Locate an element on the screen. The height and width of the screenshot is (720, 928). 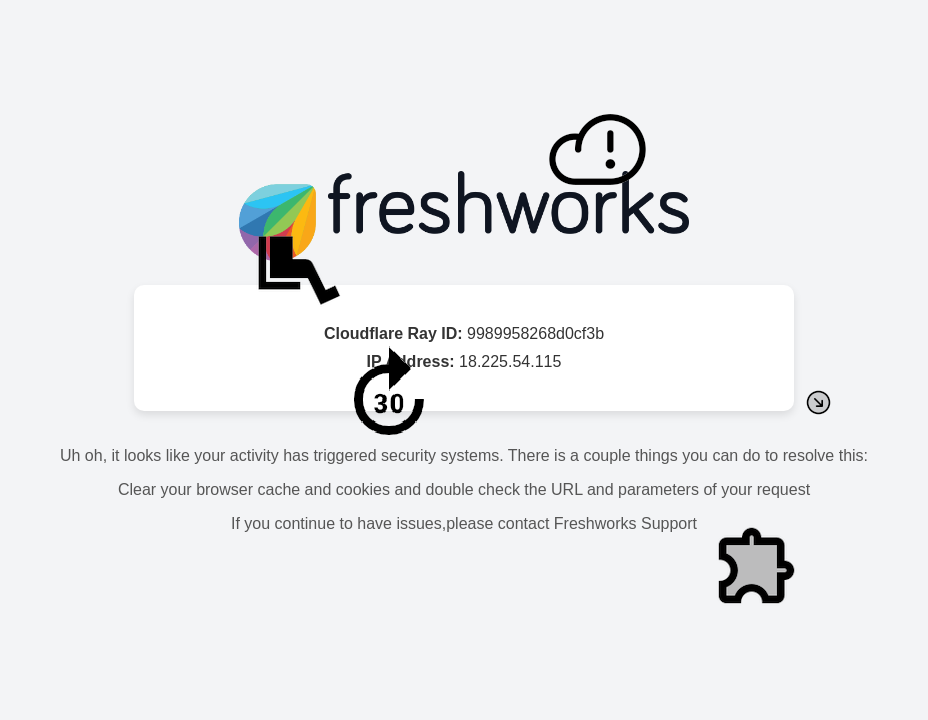
access browser extensions or add-ons is located at coordinates (757, 564).